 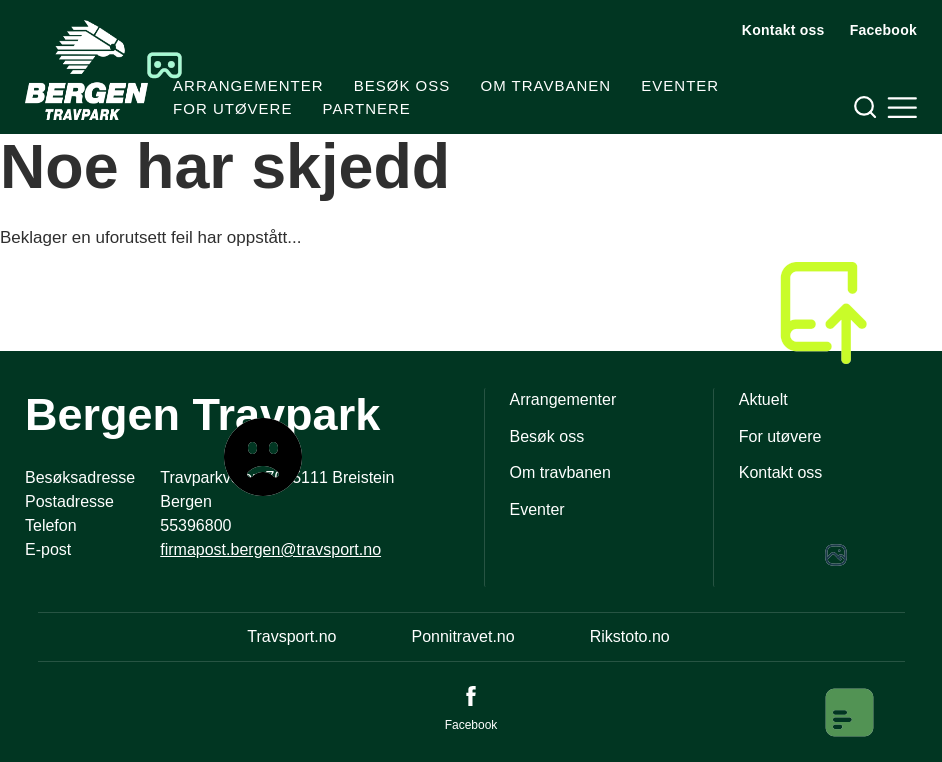 I want to click on view photo gallery, so click(x=836, y=555).